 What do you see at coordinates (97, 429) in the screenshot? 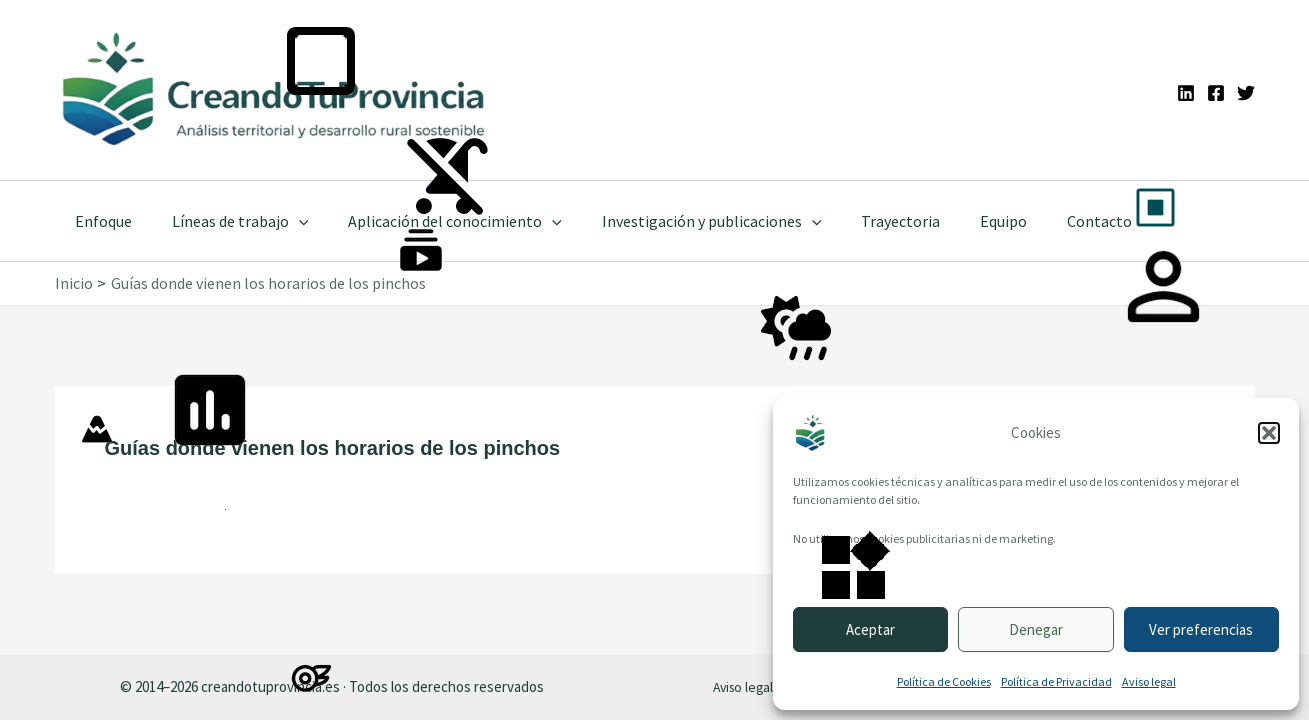
I see `view outdoor or nature-related content` at bounding box center [97, 429].